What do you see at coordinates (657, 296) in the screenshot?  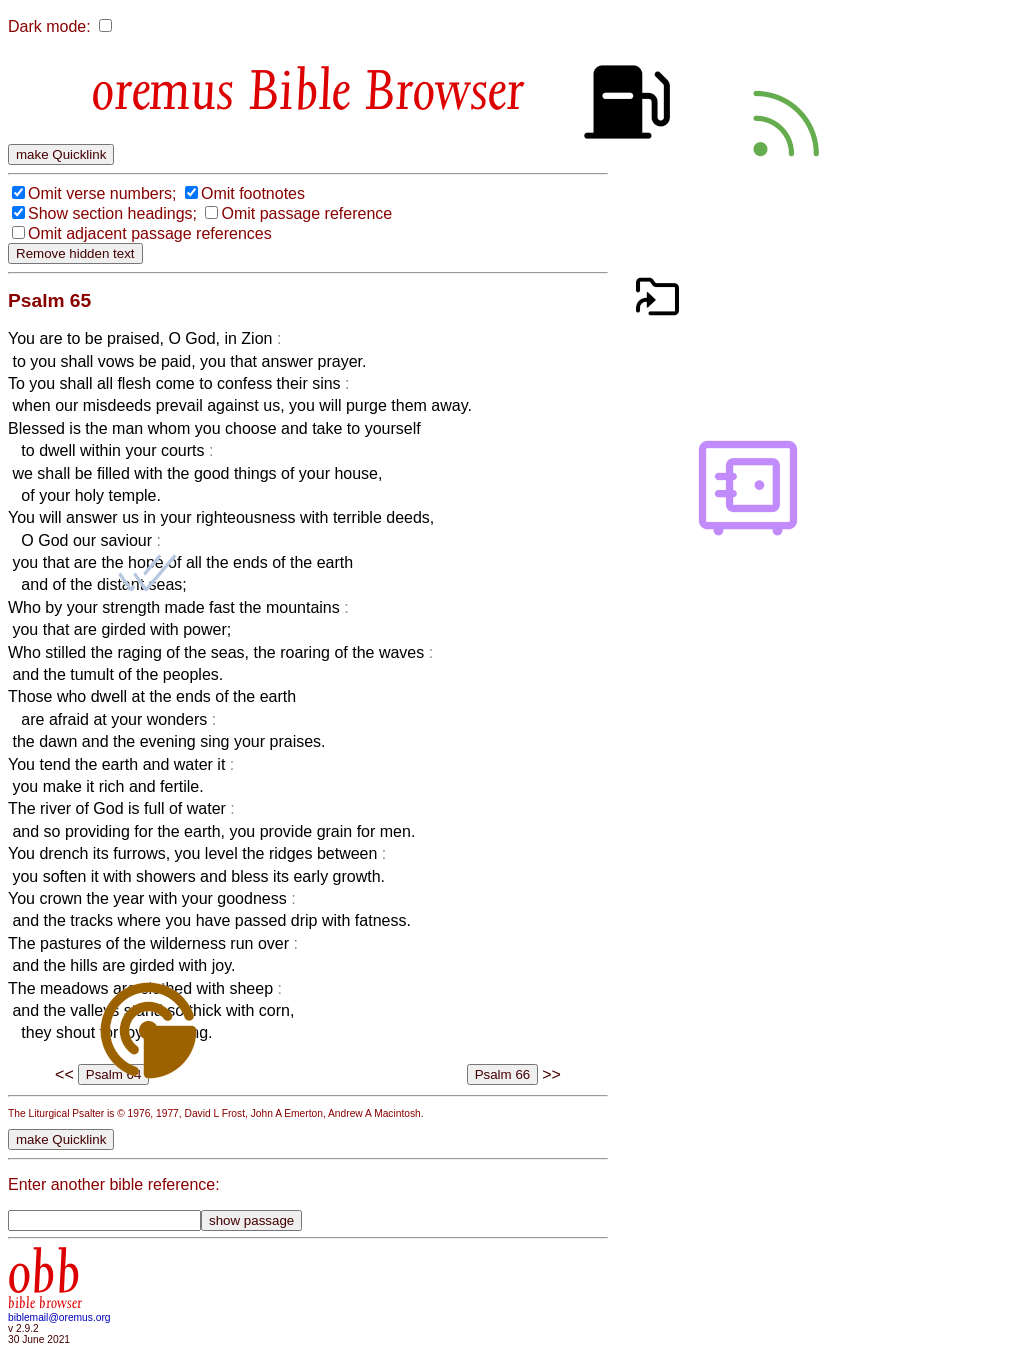 I see `access a linked or shortcut folder` at bounding box center [657, 296].